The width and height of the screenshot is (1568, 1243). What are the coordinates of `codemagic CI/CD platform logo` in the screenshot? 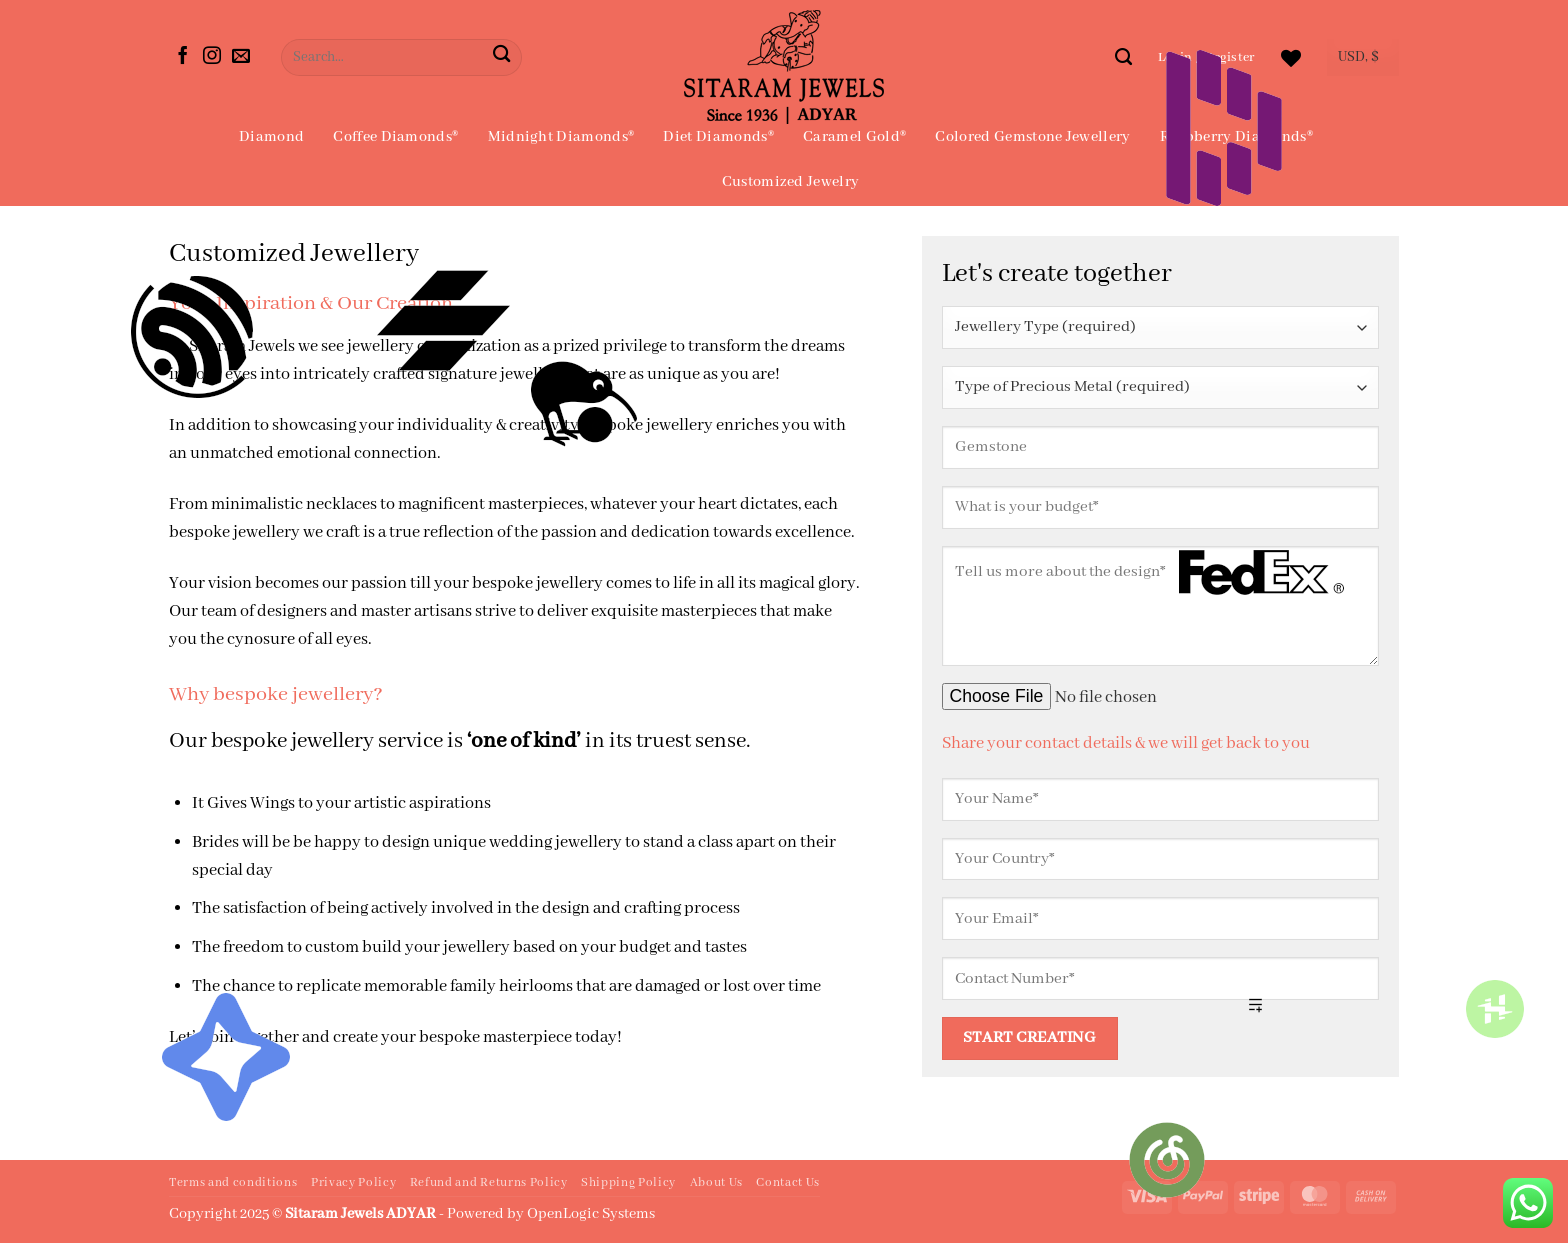 It's located at (226, 1057).